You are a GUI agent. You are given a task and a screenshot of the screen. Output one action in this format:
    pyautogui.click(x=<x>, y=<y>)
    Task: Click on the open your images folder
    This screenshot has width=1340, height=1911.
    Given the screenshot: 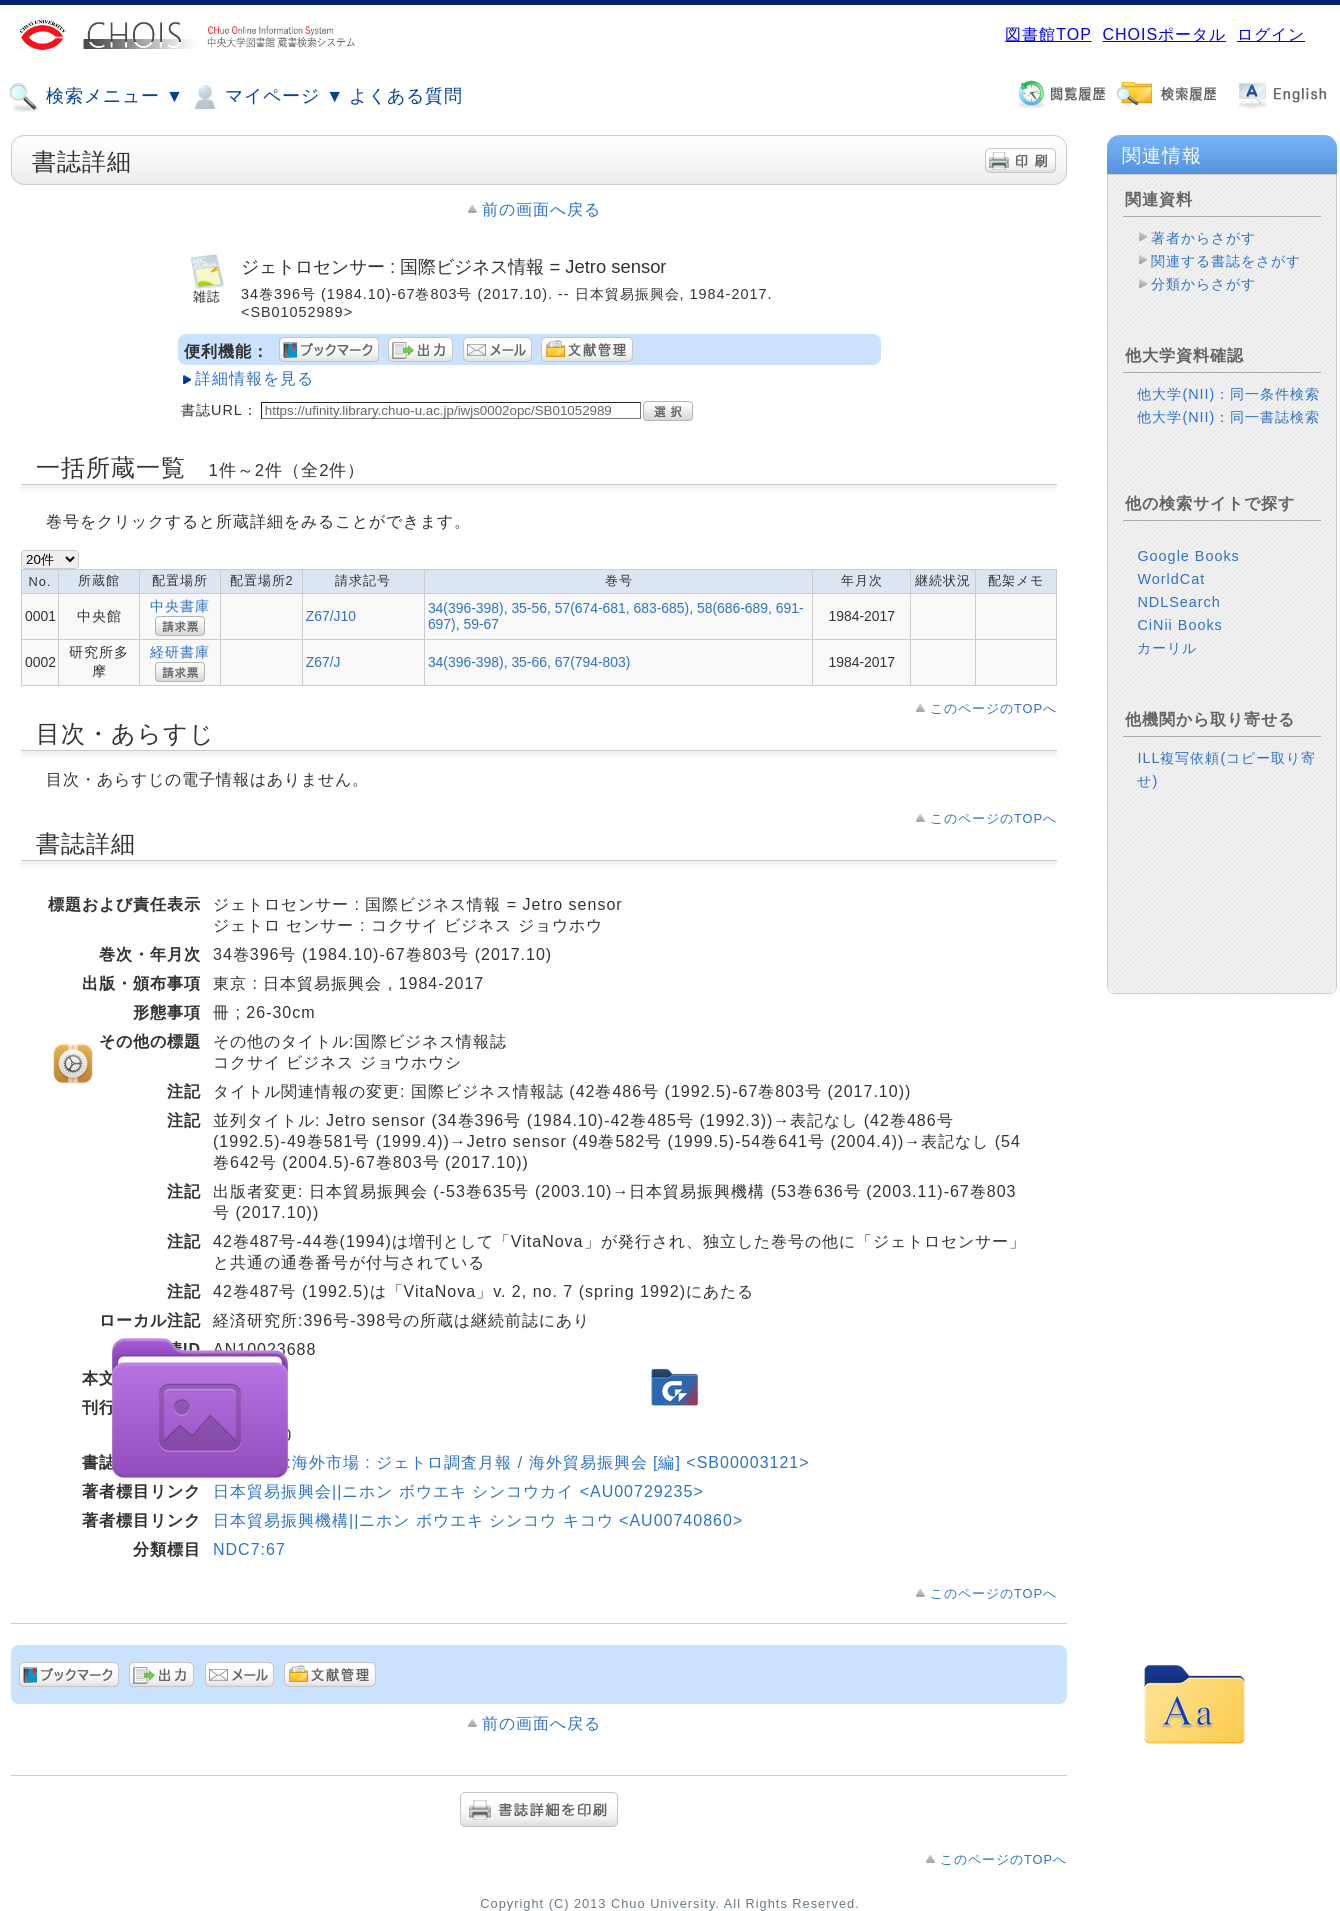 What is the action you would take?
    pyautogui.click(x=200, y=1408)
    